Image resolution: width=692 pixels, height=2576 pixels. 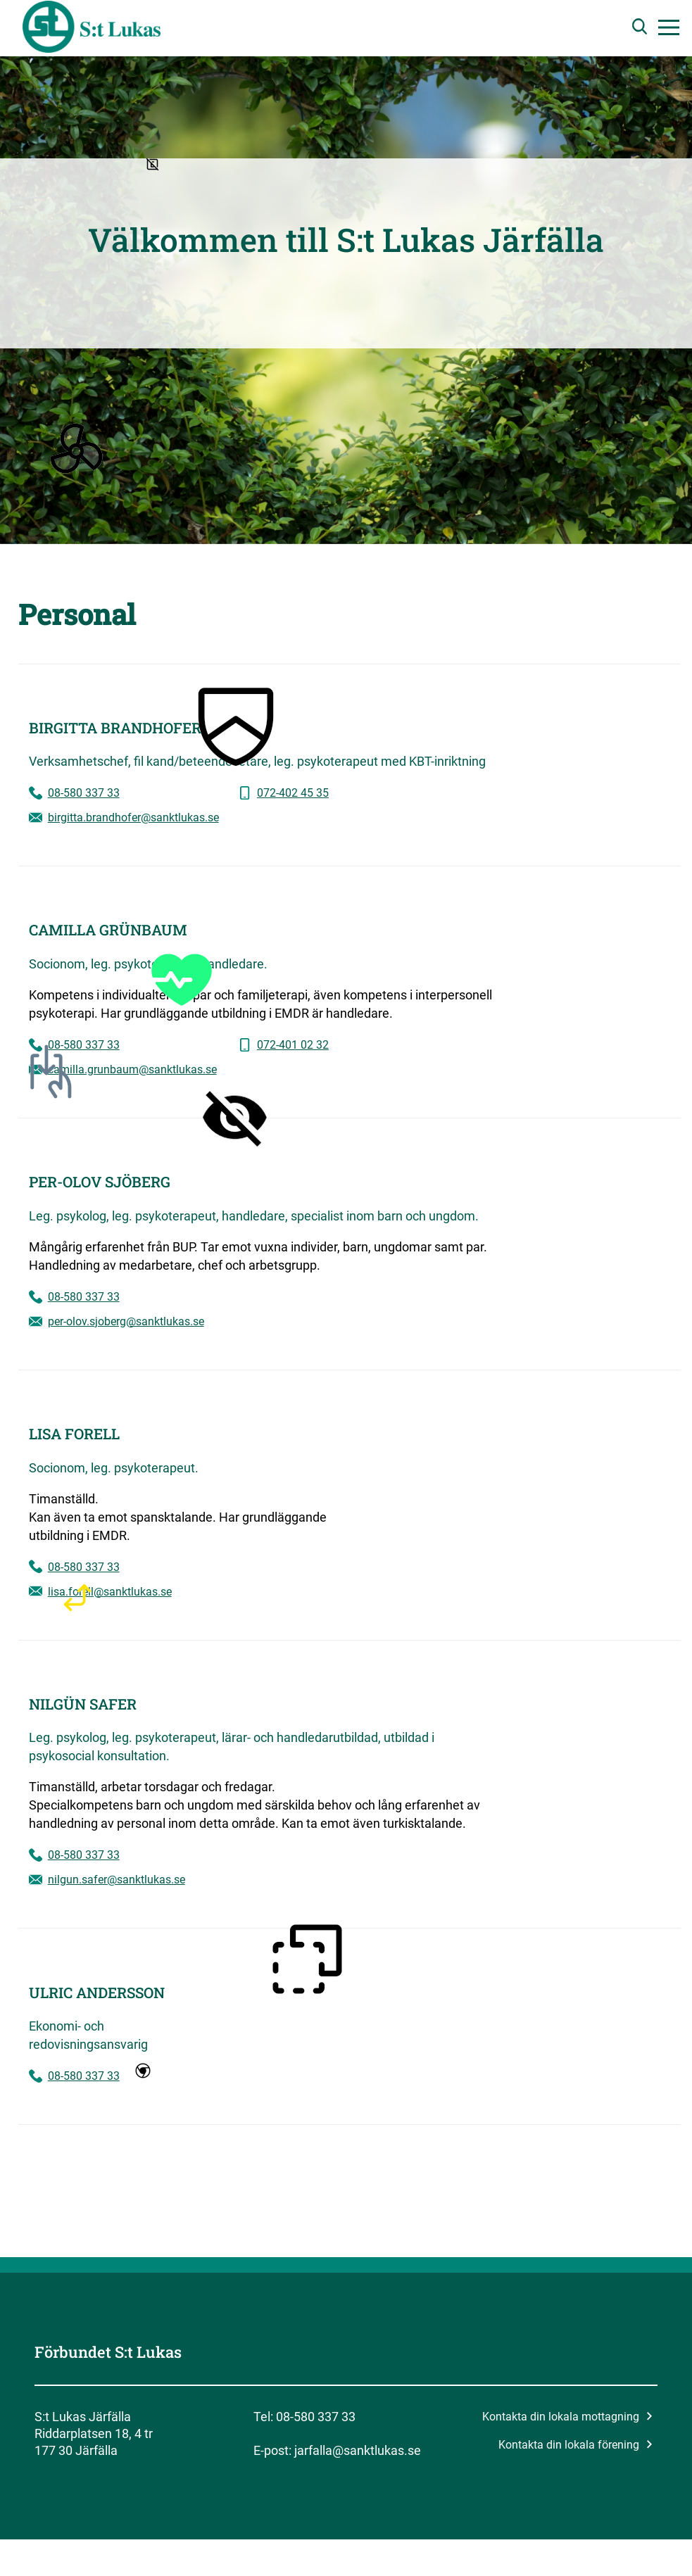 I want to click on bring selected layer to front, so click(x=307, y=1959).